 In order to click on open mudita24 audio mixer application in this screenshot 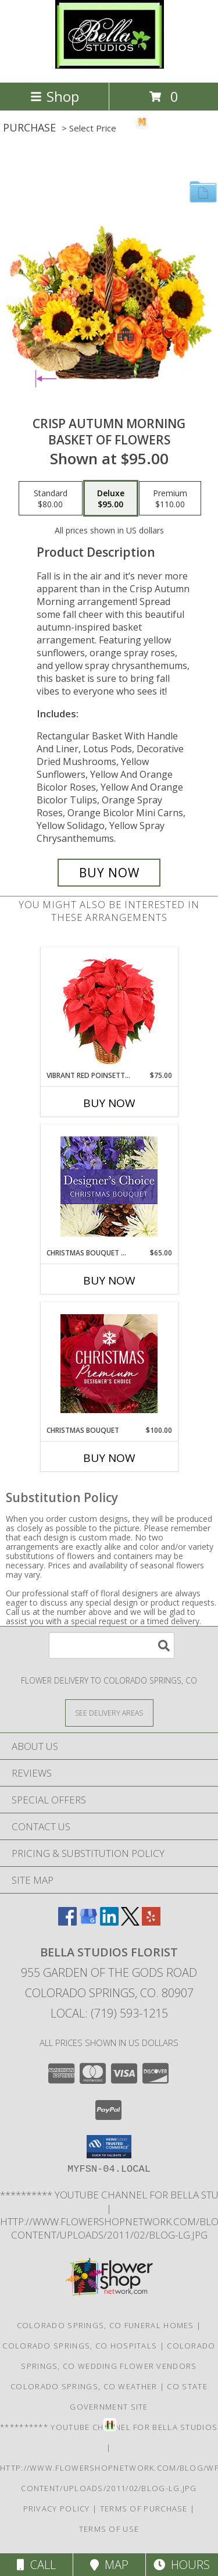, I will do `click(110, 2425)`.